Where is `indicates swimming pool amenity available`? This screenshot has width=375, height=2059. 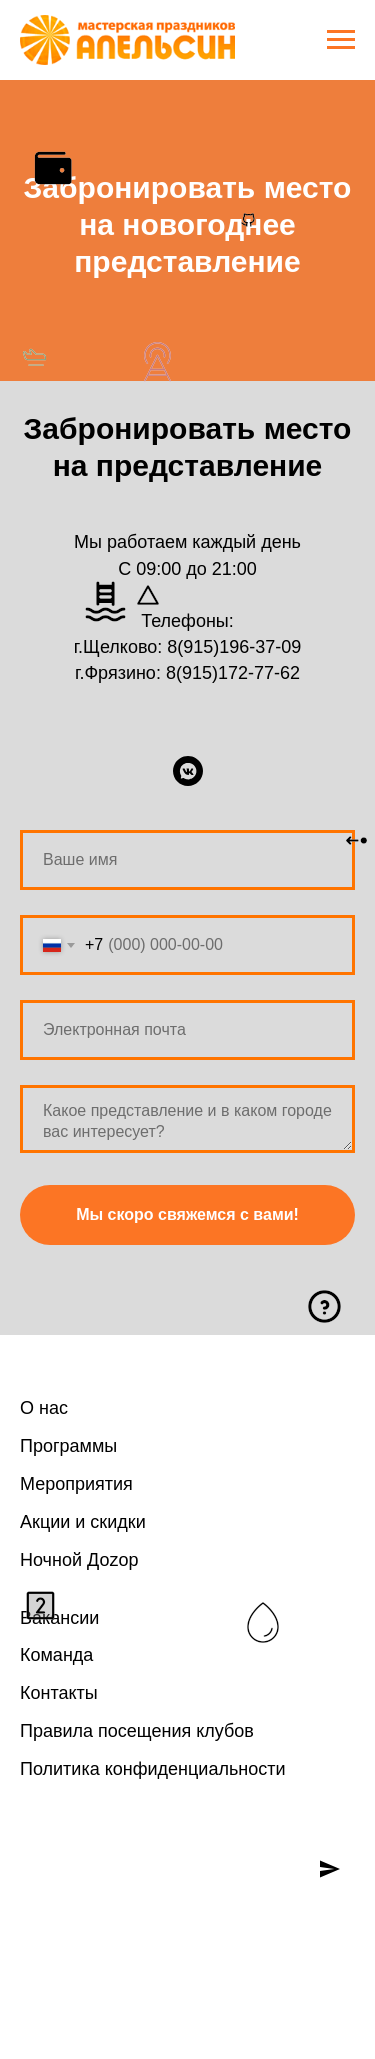
indicates swimming pool amenity available is located at coordinates (105, 601).